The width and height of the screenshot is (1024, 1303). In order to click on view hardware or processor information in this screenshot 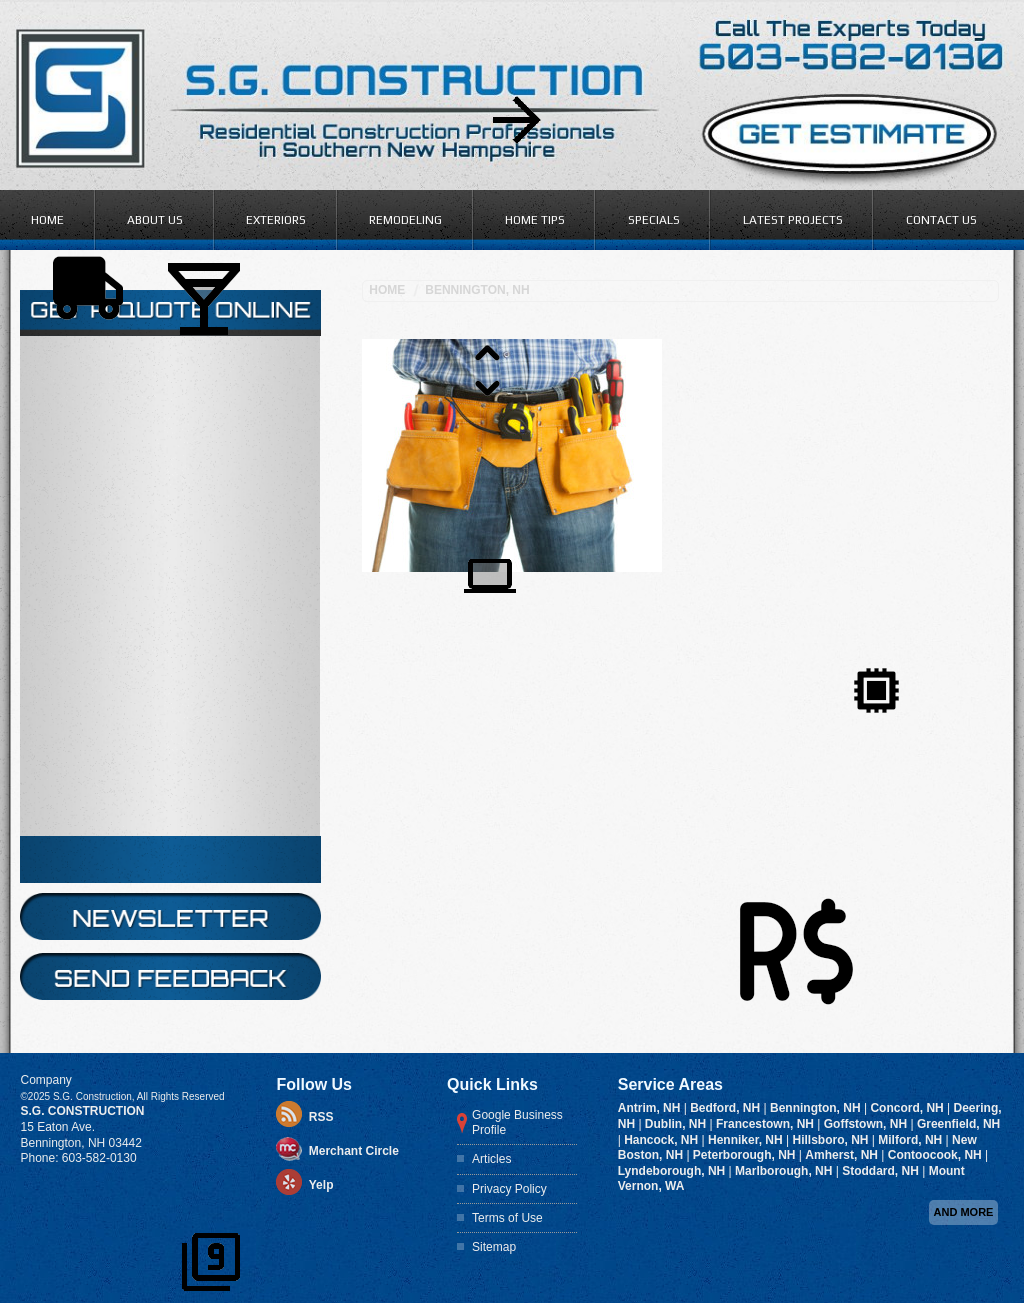, I will do `click(876, 690)`.